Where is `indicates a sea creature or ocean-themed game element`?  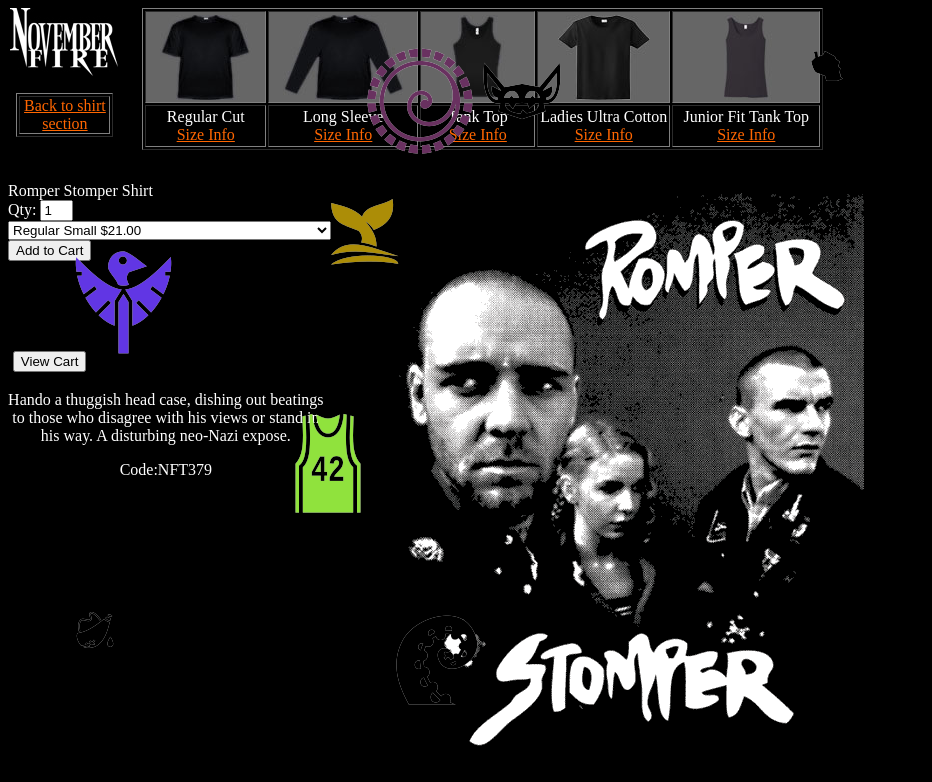 indicates a sea creature or ocean-themed game element is located at coordinates (436, 660).